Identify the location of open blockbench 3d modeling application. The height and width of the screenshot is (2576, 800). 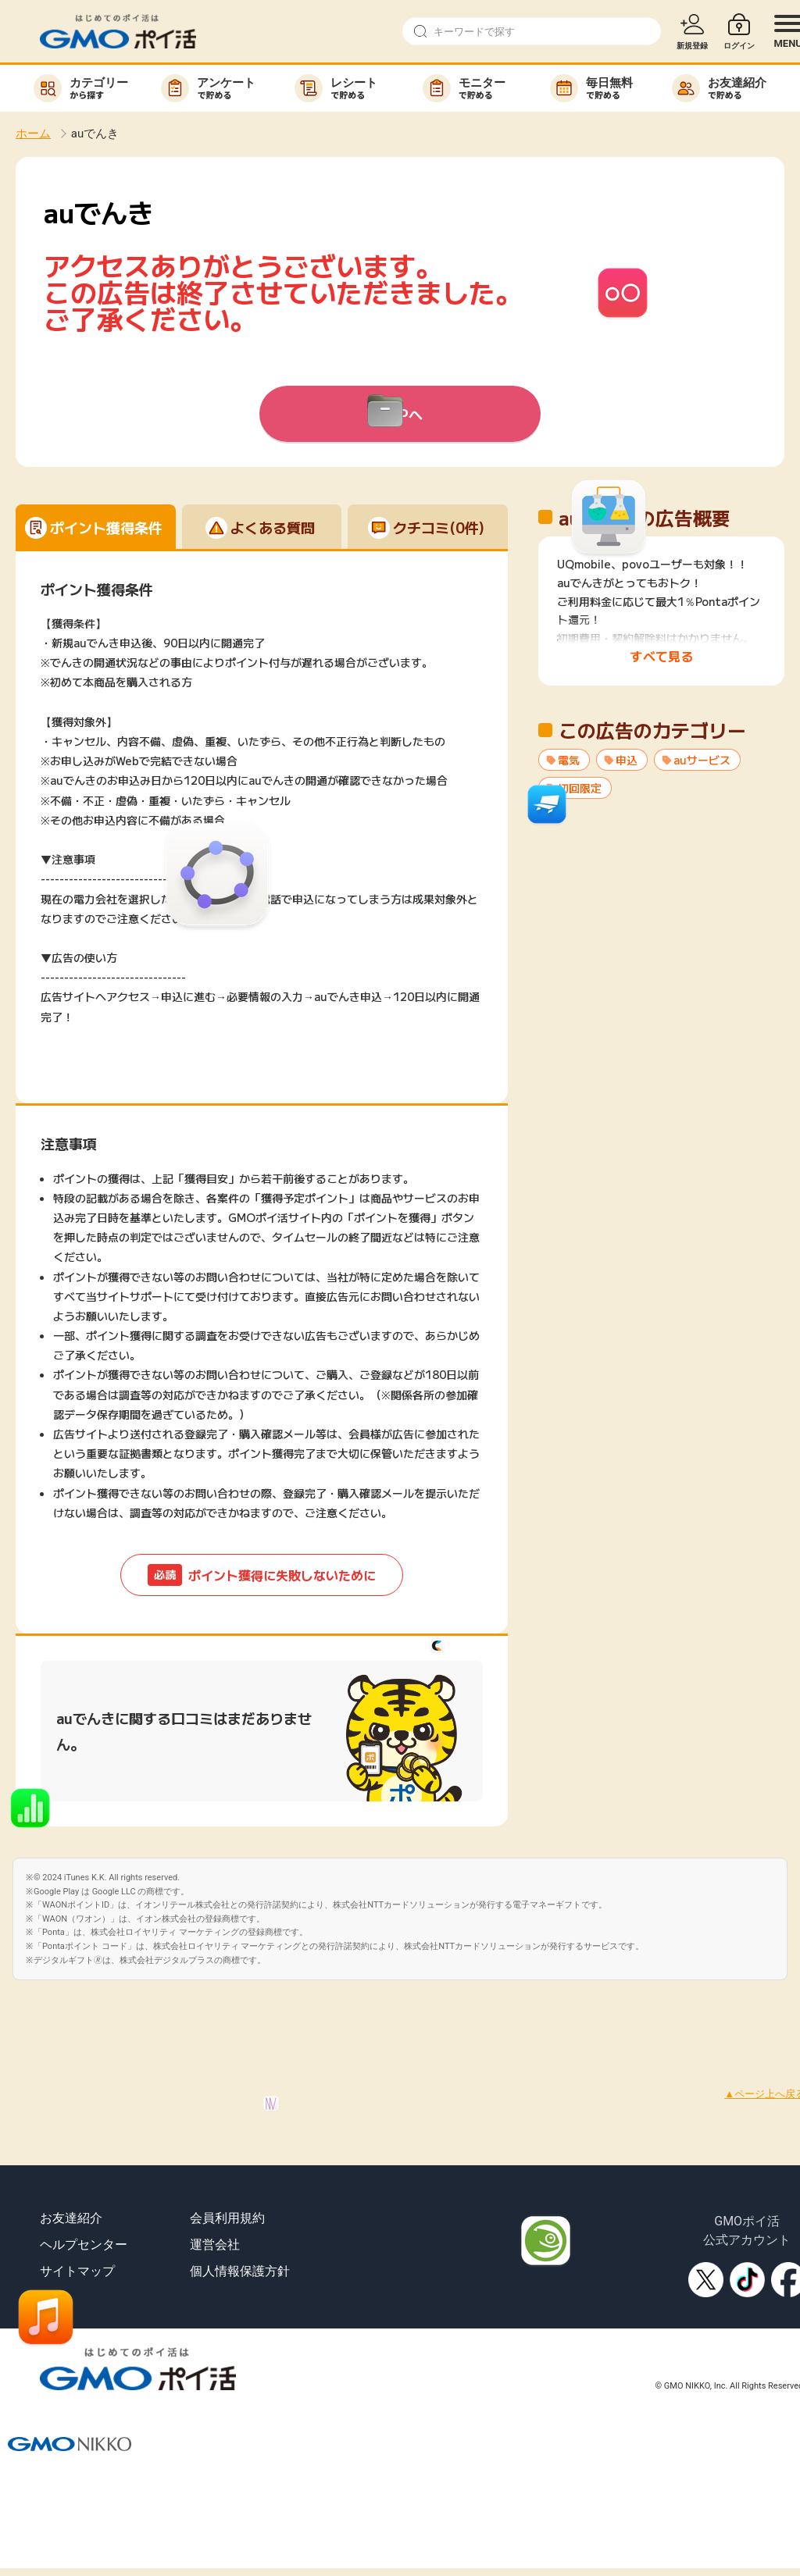
(547, 804).